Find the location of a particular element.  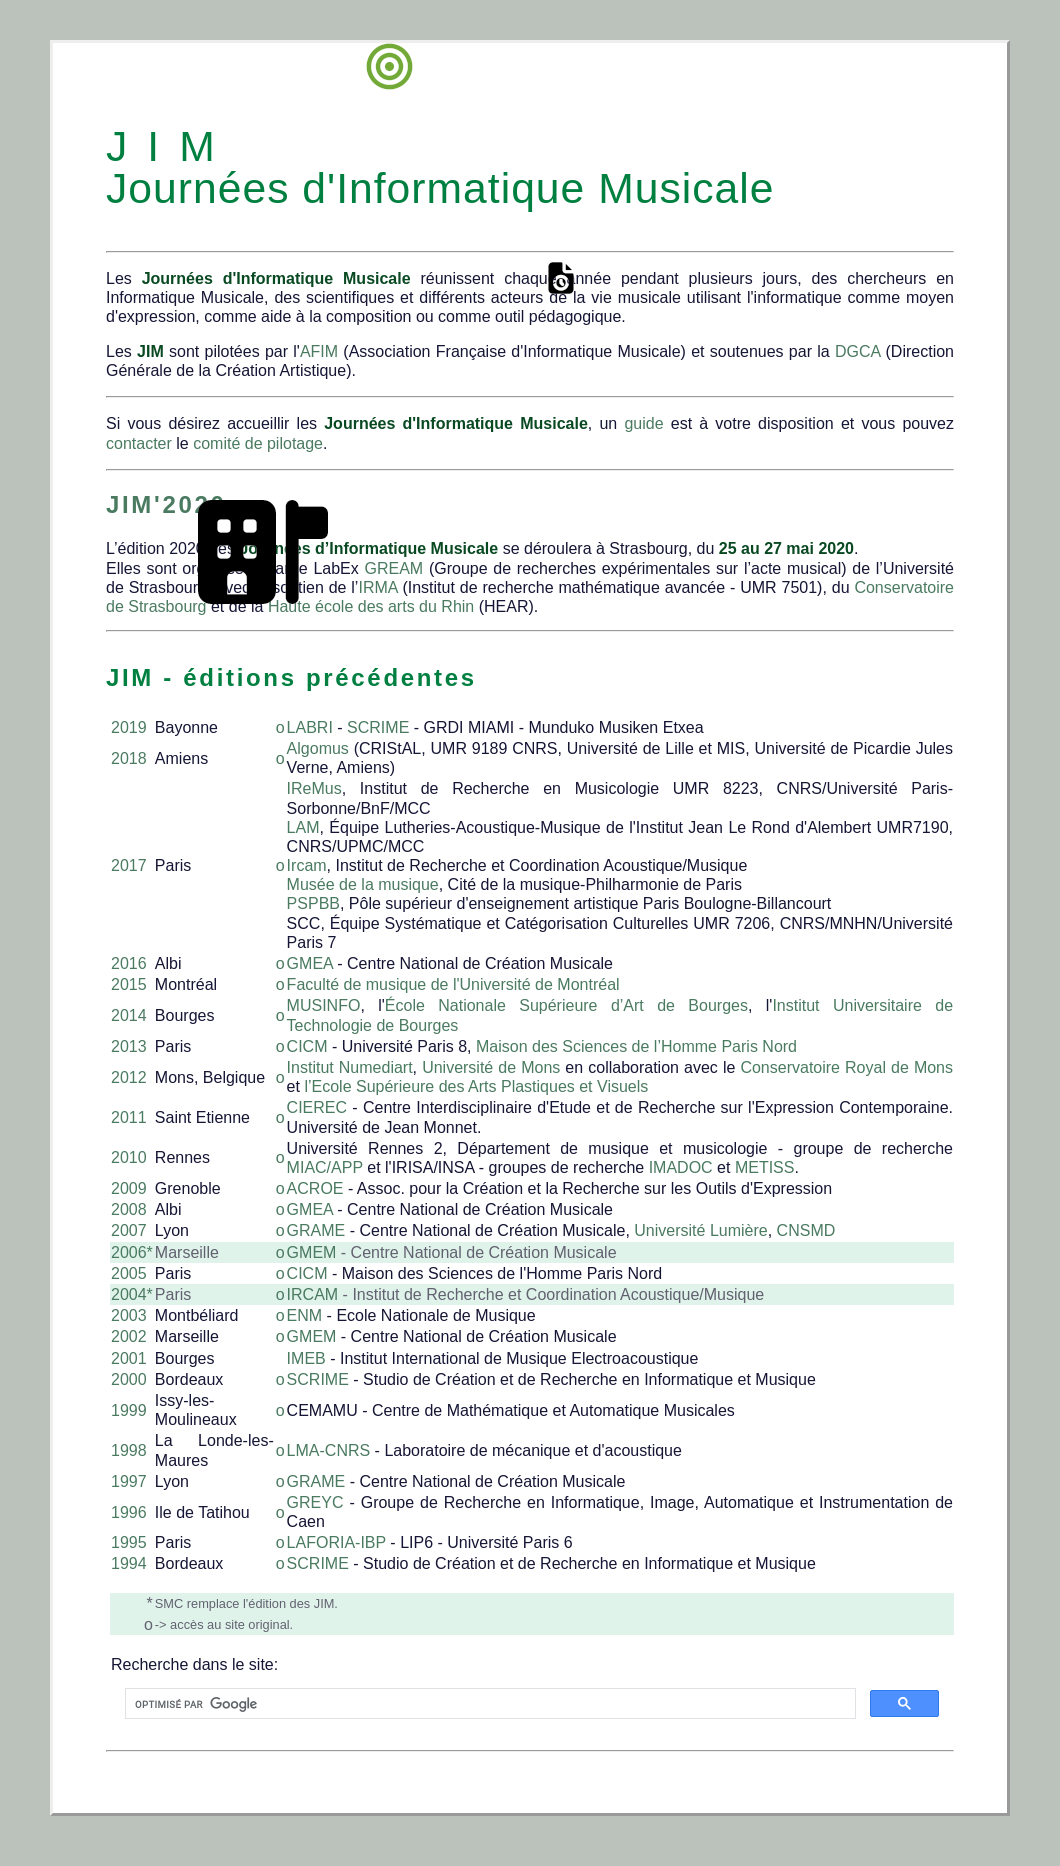

view file history or recent activity is located at coordinates (561, 278).